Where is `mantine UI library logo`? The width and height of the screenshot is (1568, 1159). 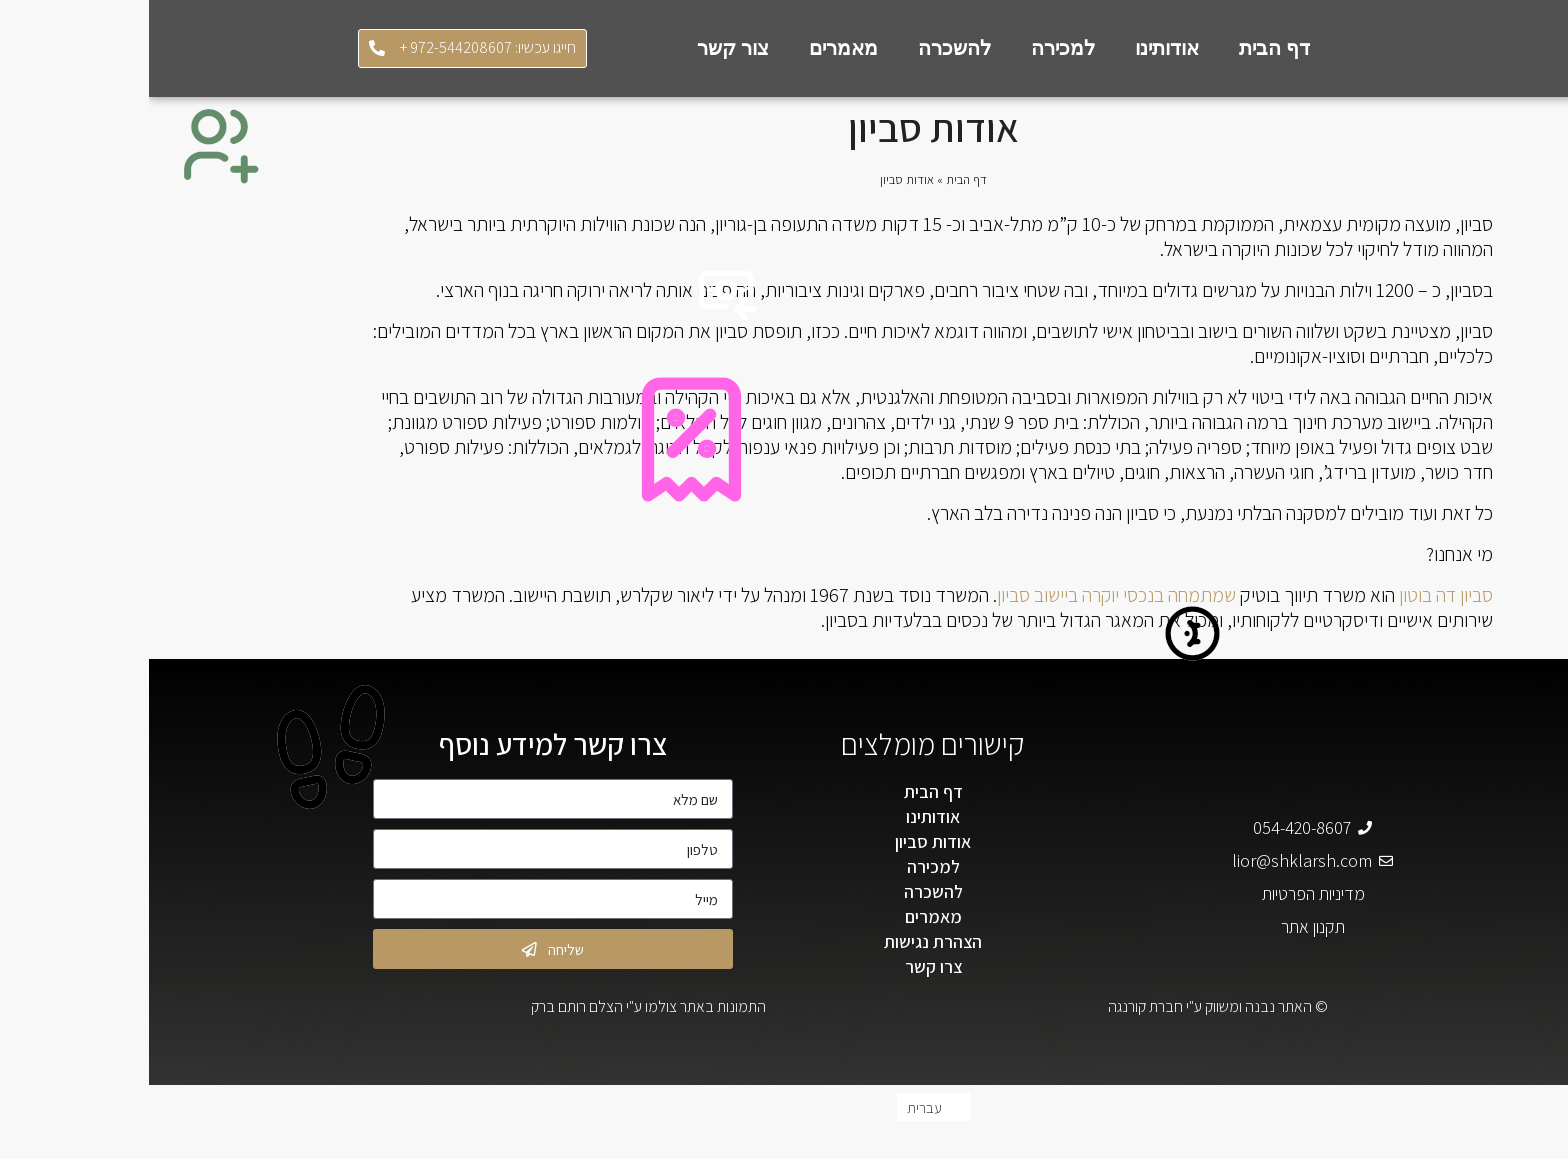 mantine UI library logo is located at coordinates (1192, 633).